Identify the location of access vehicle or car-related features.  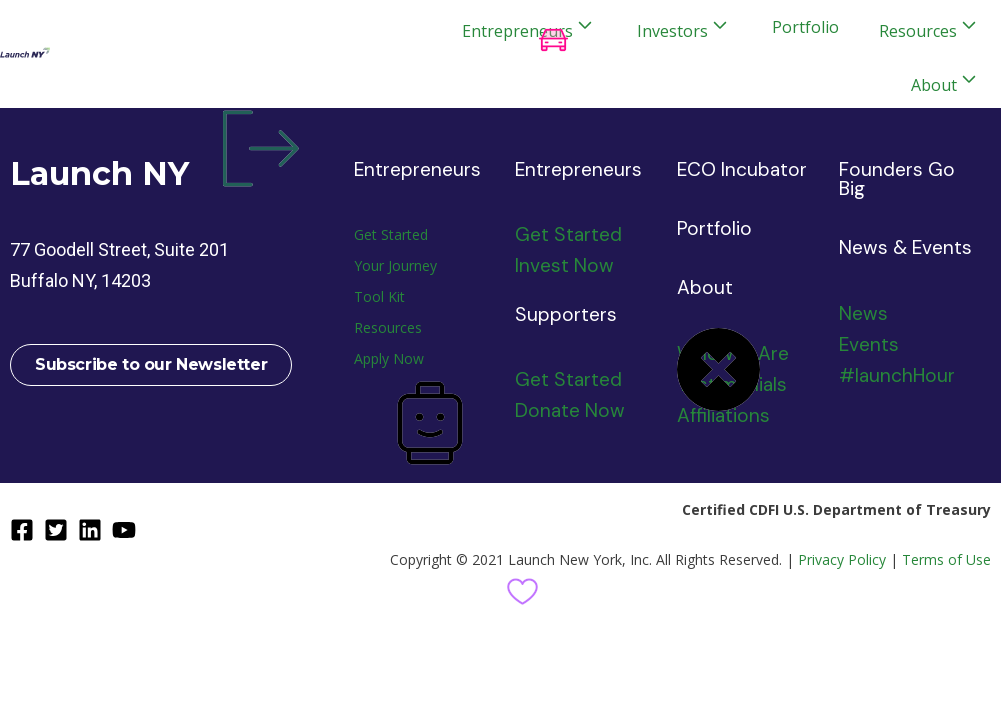
(553, 40).